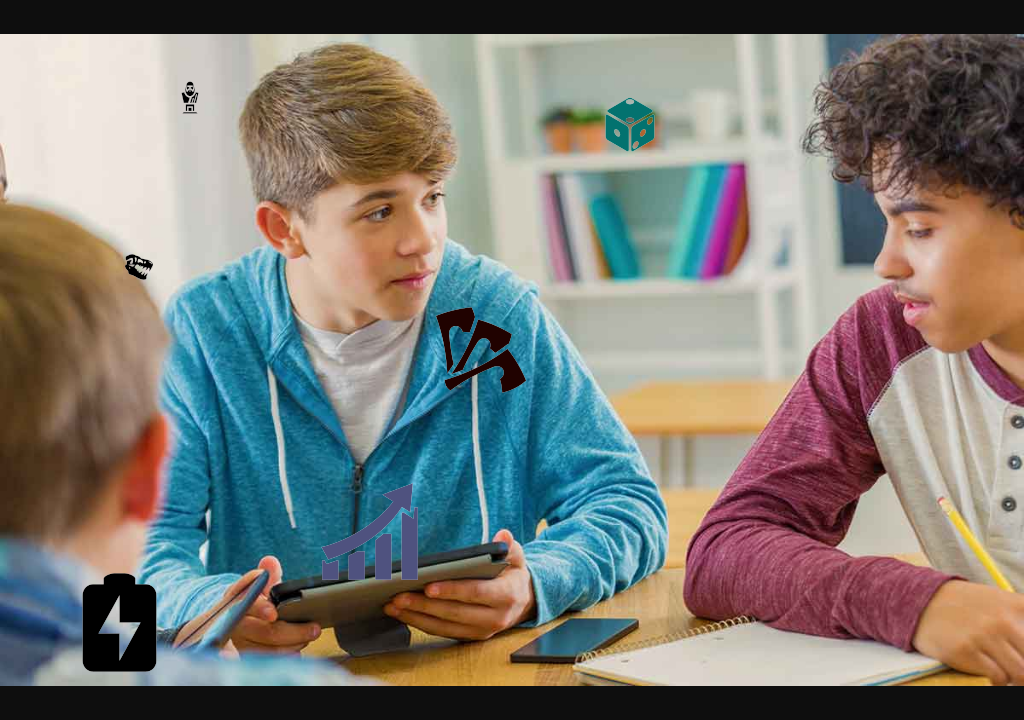 This screenshot has height=720, width=1024. Describe the element at coordinates (119, 622) in the screenshot. I see `view device battery status` at that location.